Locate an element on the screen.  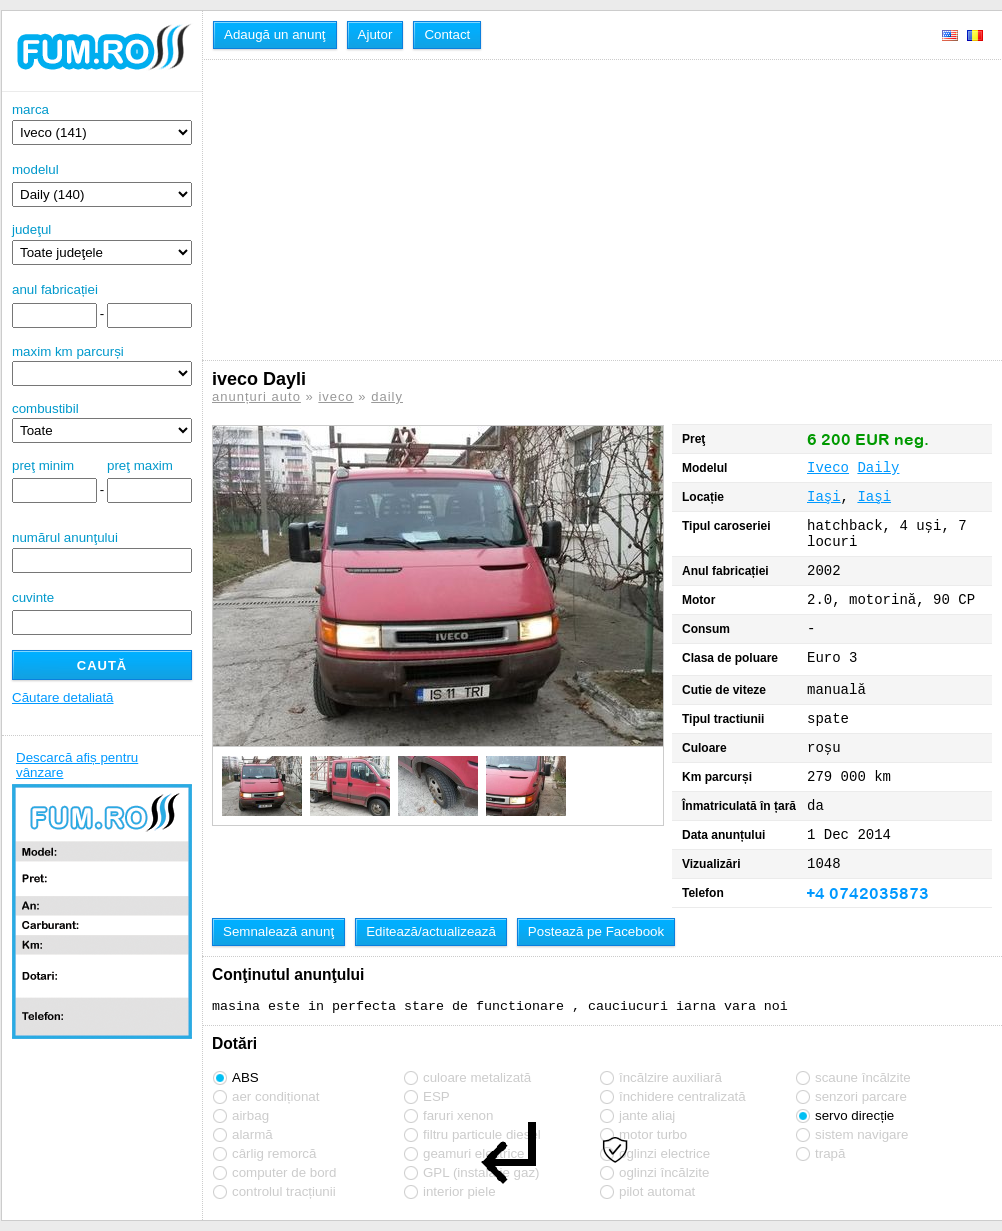
navigate to parent folder or directory is located at coordinates (506, 1151).